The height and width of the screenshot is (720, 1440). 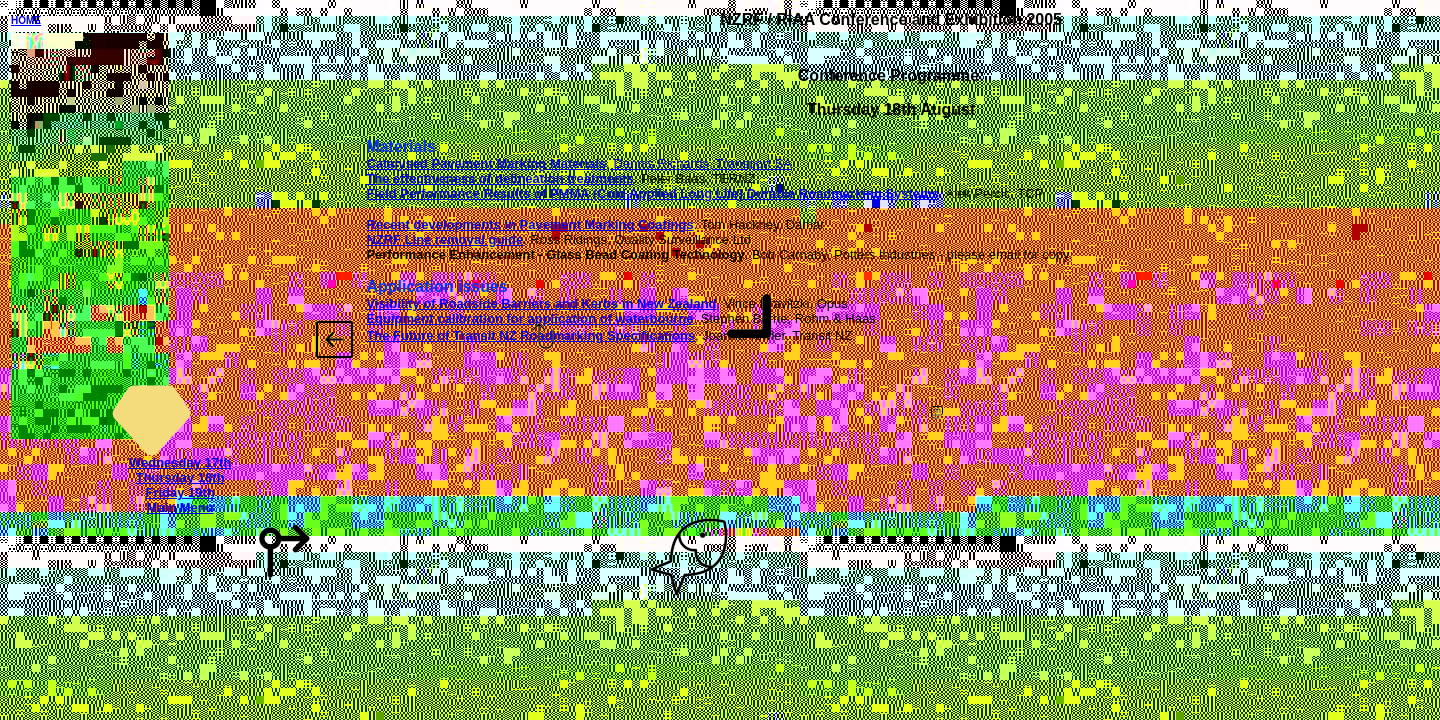 What do you see at coordinates (937, 412) in the screenshot?
I see `open mastodon app` at bounding box center [937, 412].